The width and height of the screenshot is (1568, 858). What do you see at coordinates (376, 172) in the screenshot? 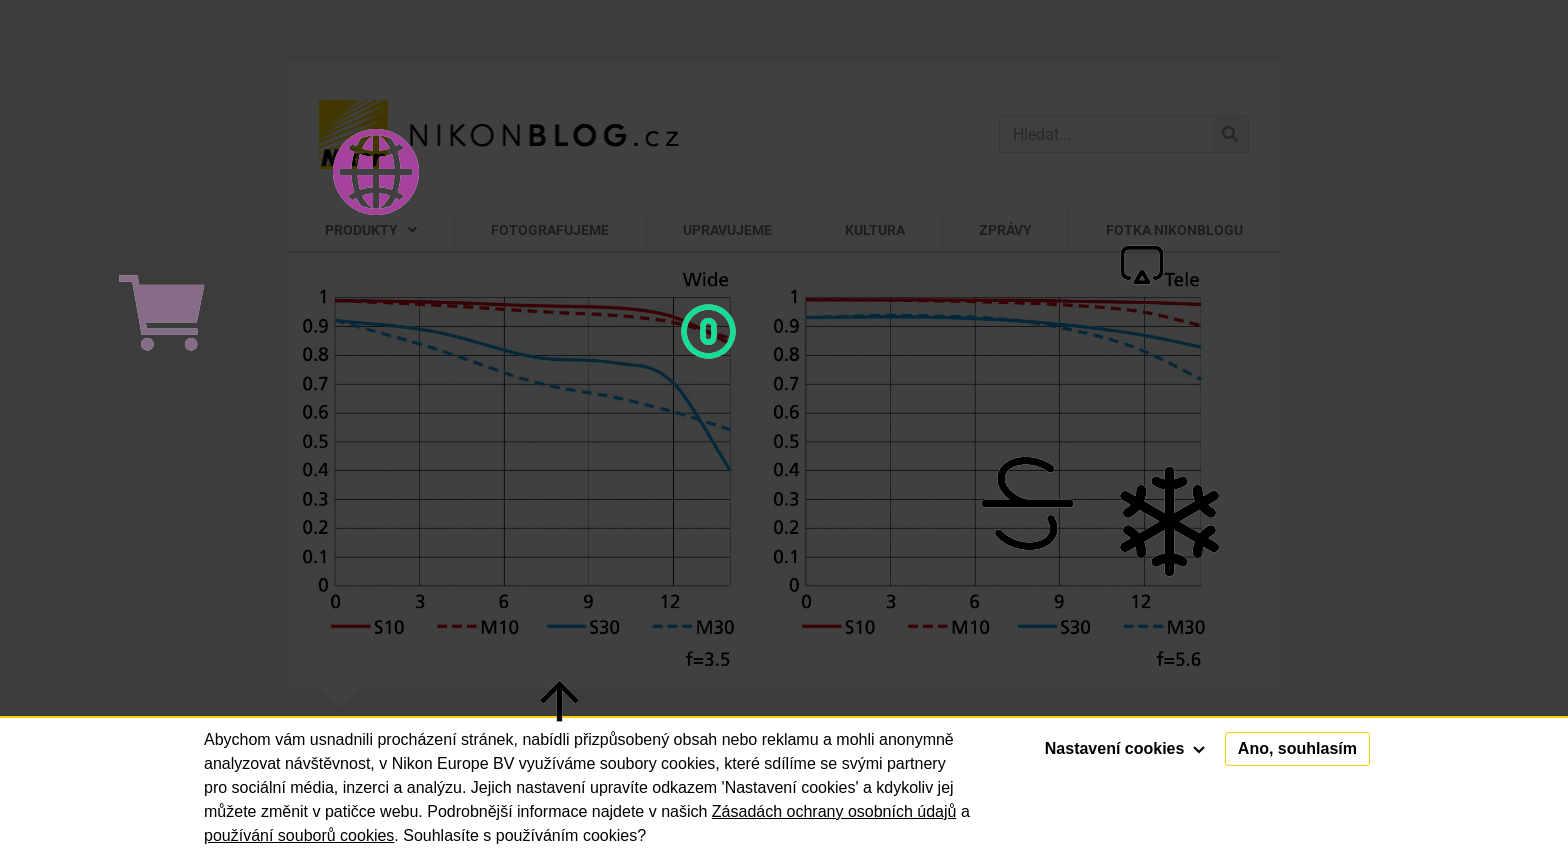
I see `access website or browse the web` at bounding box center [376, 172].